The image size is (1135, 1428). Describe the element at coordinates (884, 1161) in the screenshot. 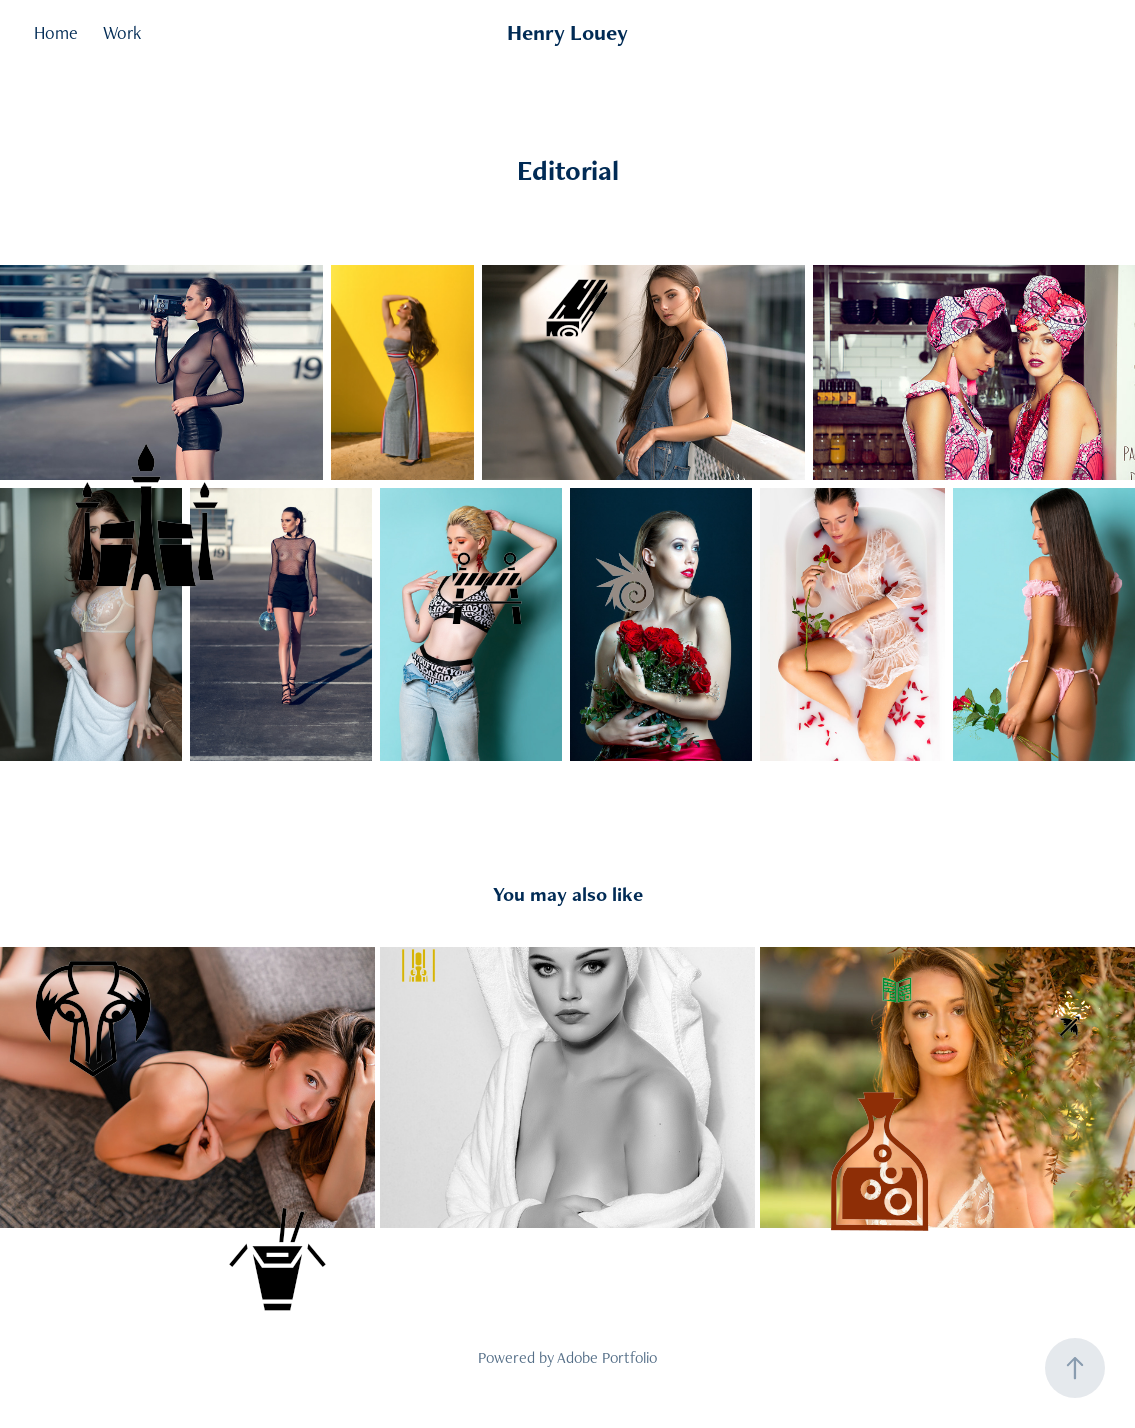

I see `access alchemy or potion crafting` at that location.